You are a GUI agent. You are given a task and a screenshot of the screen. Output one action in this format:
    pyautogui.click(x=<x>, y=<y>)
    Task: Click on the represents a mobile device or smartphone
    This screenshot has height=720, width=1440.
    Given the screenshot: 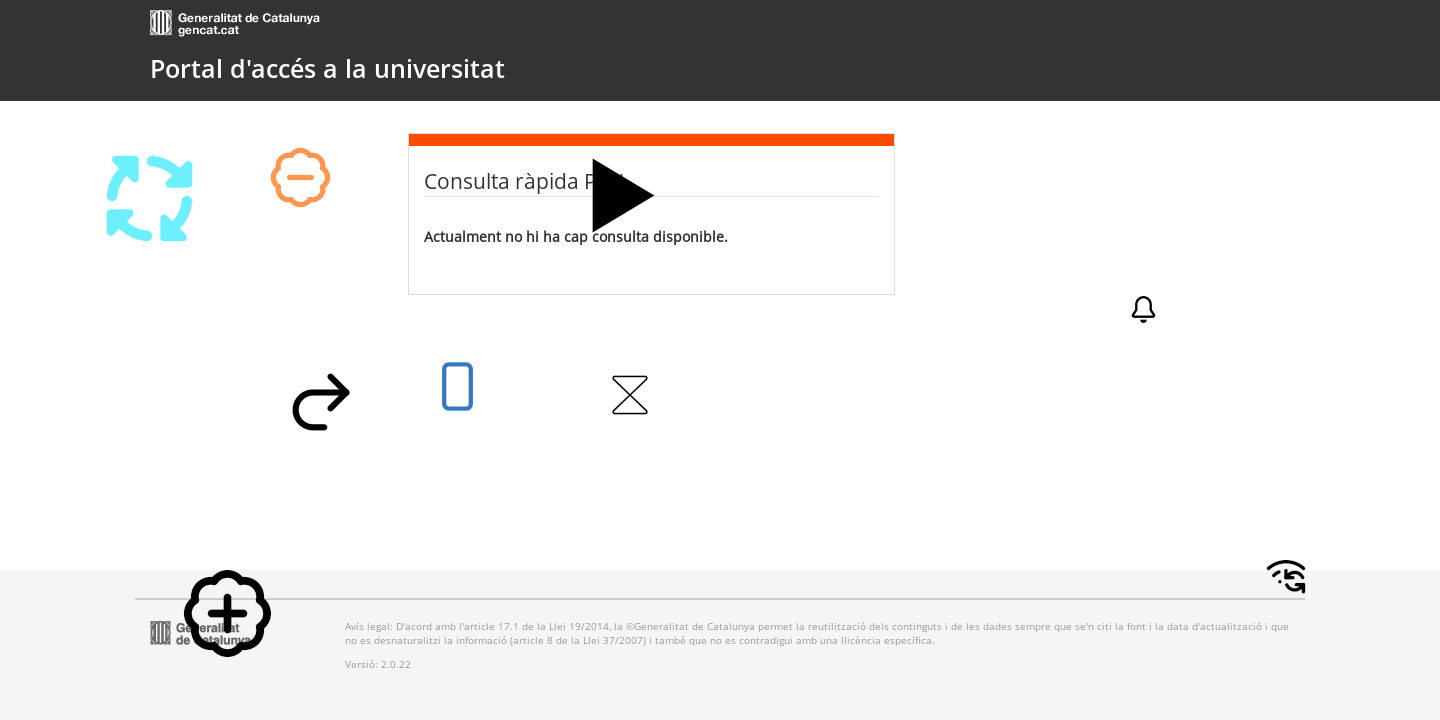 What is the action you would take?
    pyautogui.click(x=457, y=386)
    